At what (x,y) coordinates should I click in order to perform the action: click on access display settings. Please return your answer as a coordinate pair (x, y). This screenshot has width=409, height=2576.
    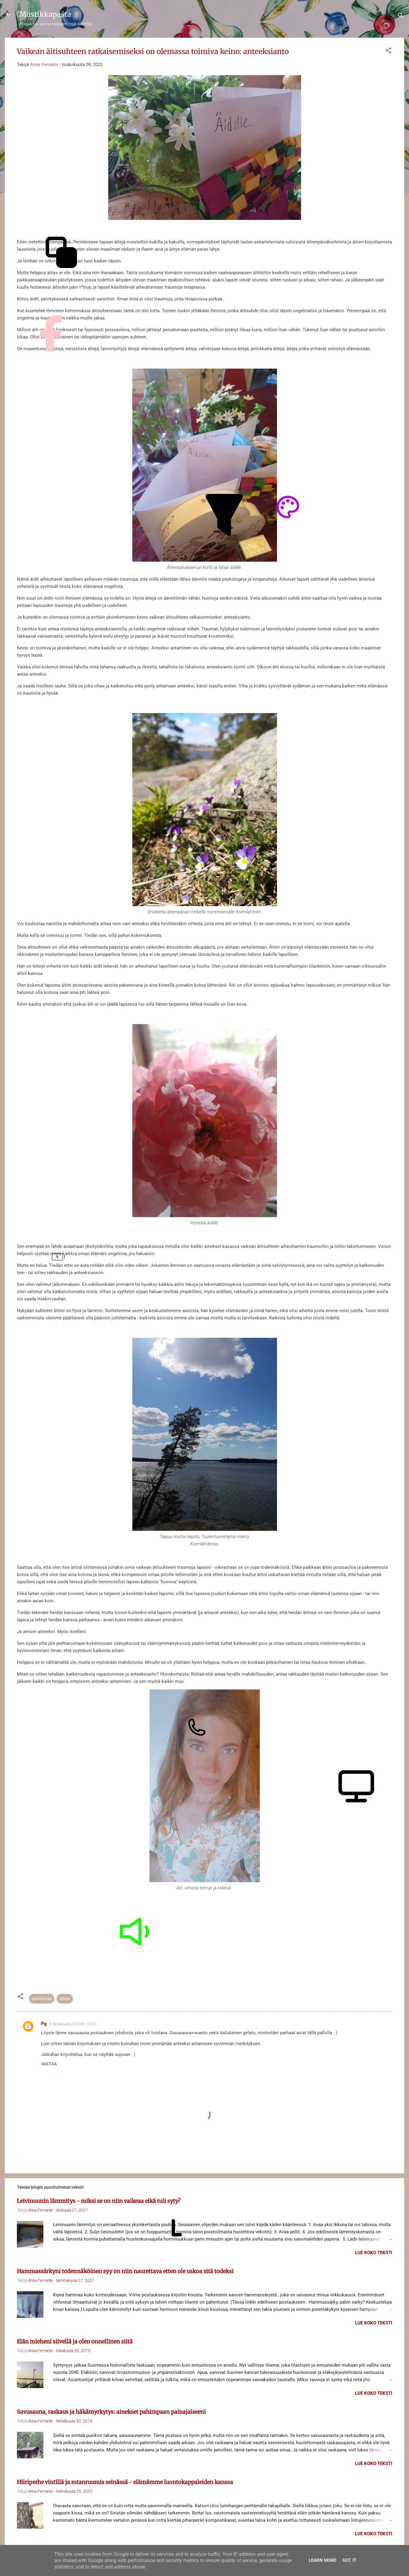
    Looking at the image, I should click on (356, 1786).